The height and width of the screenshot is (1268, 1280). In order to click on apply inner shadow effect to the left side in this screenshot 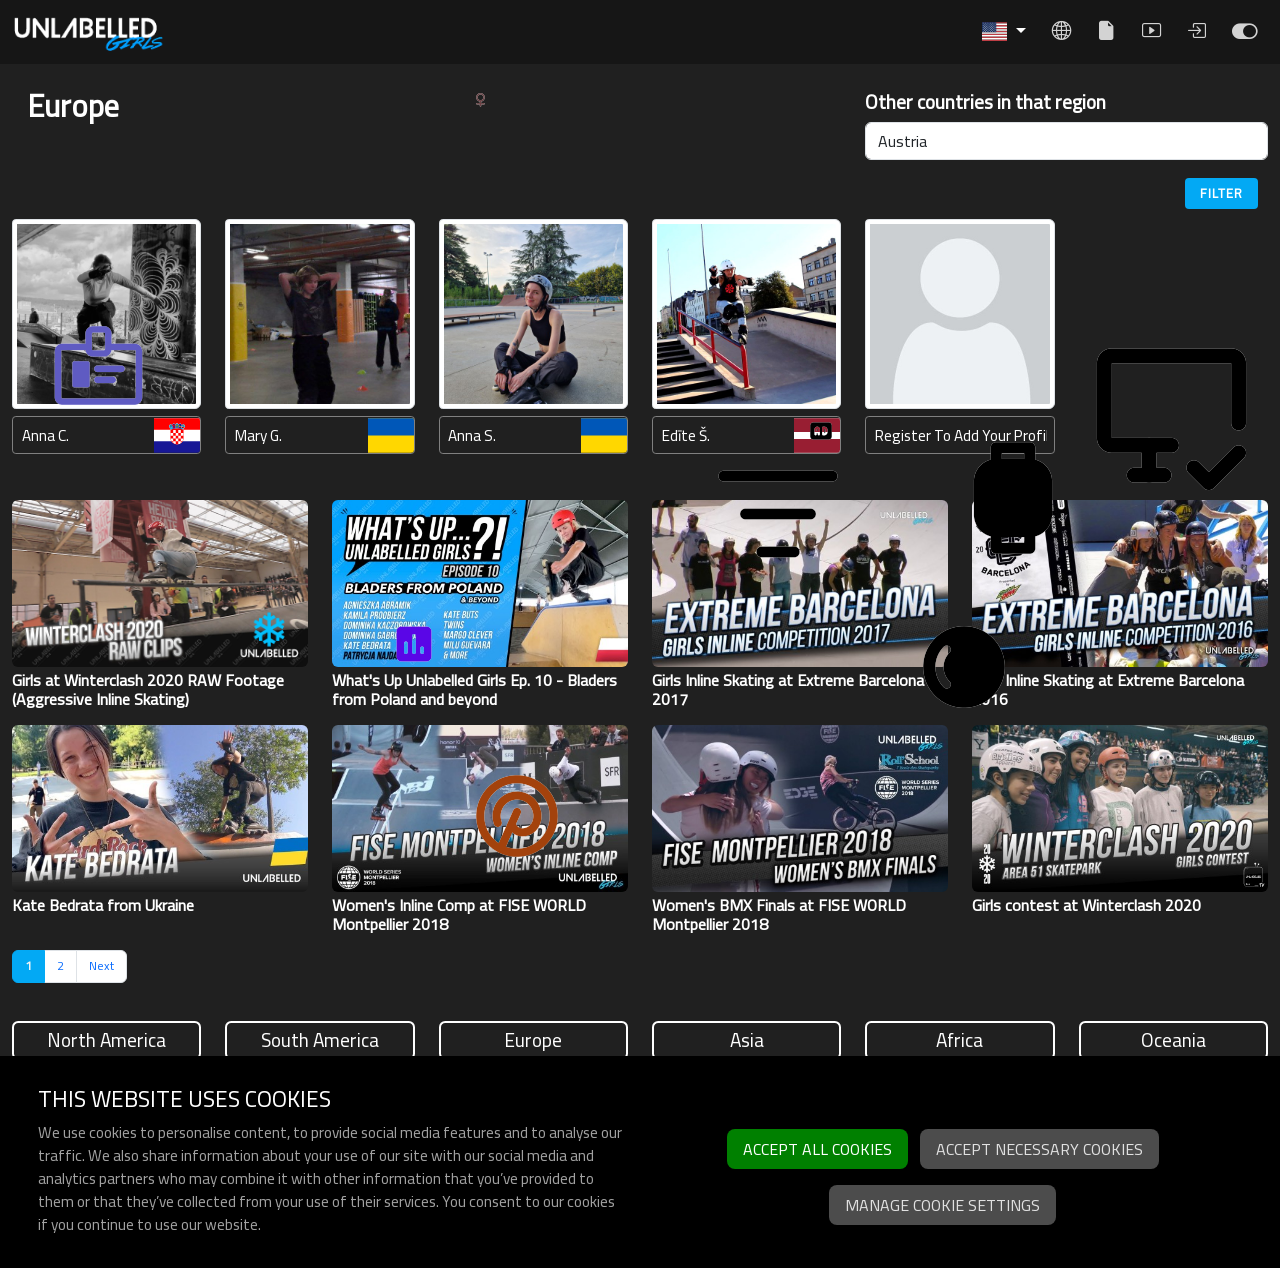, I will do `click(964, 667)`.